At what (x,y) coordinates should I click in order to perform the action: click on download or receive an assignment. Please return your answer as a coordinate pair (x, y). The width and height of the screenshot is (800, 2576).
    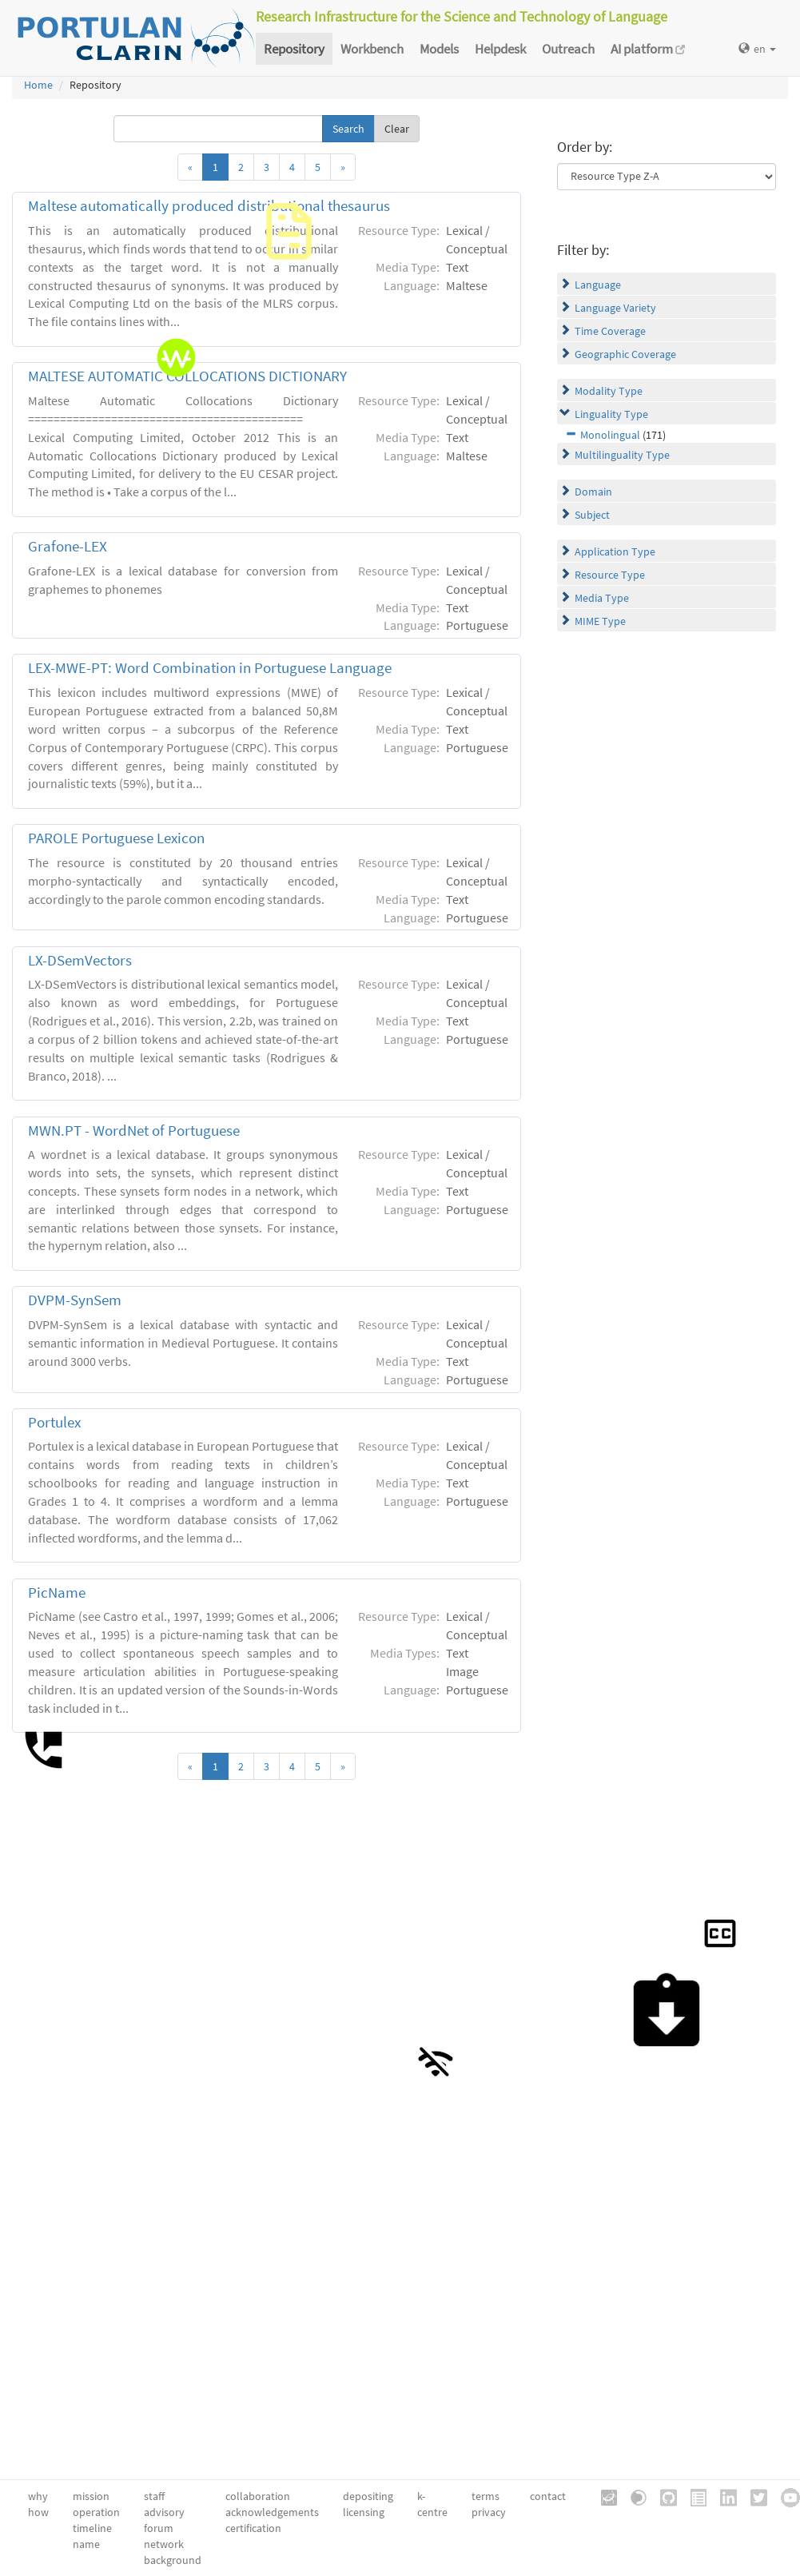
    Looking at the image, I should click on (667, 2013).